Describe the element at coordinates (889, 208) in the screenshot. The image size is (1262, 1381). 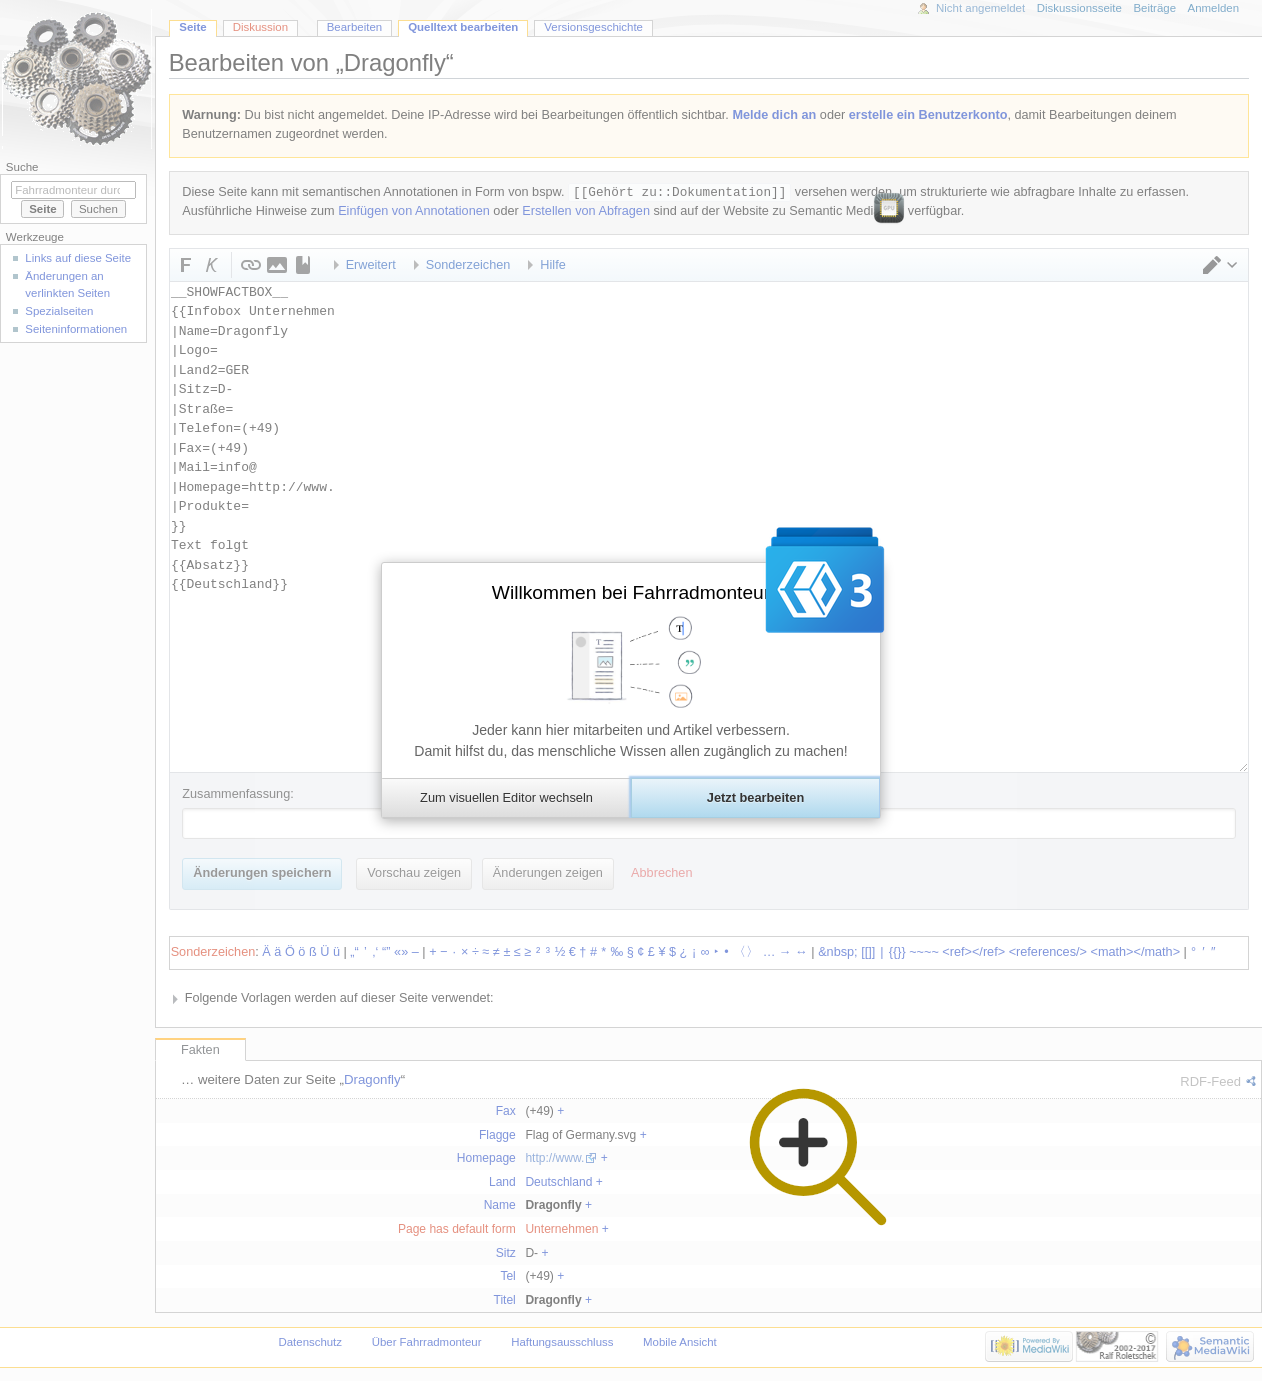
I see `open graphics card driver settings` at that location.